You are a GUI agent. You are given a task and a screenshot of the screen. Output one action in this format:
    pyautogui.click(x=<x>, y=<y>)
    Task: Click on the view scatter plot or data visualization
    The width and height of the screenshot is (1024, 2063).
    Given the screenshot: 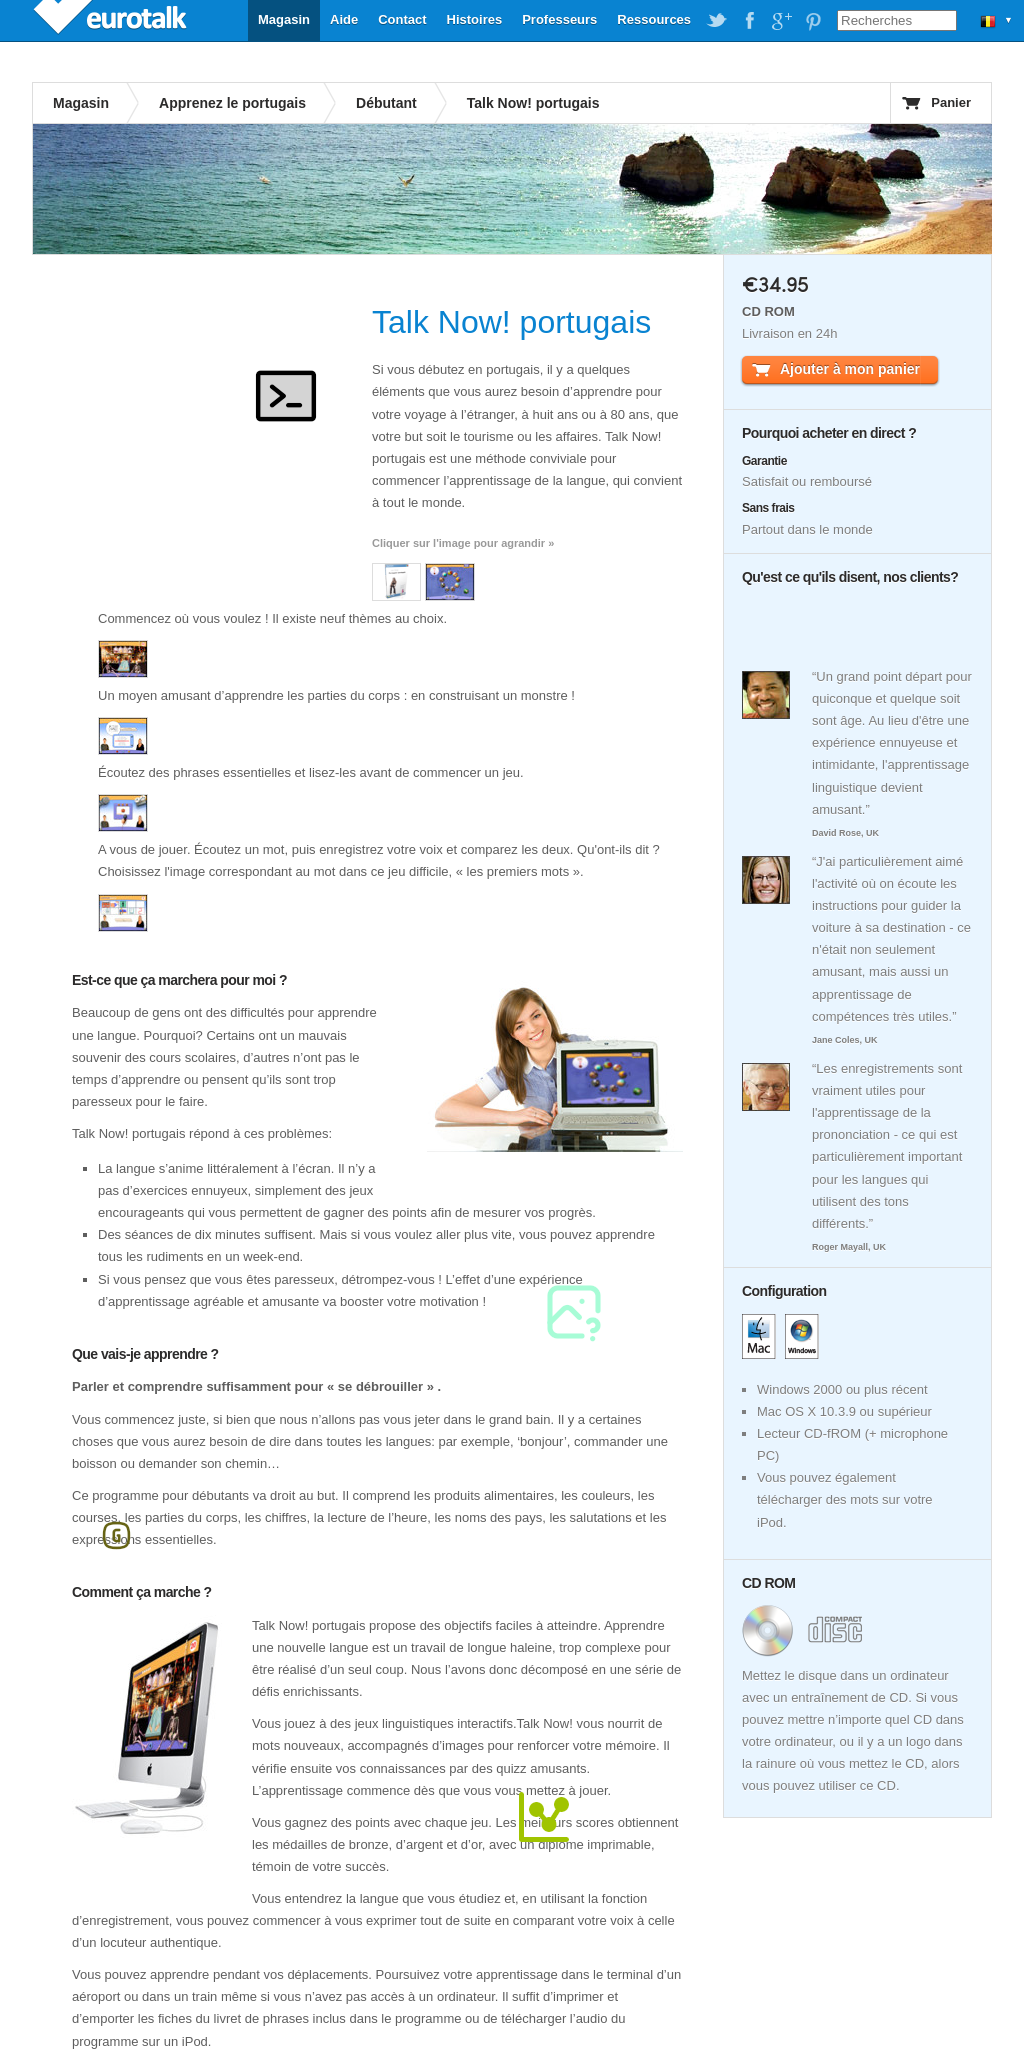 What is the action you would take?
    pyautogui.click(x=544, y=1817)
    